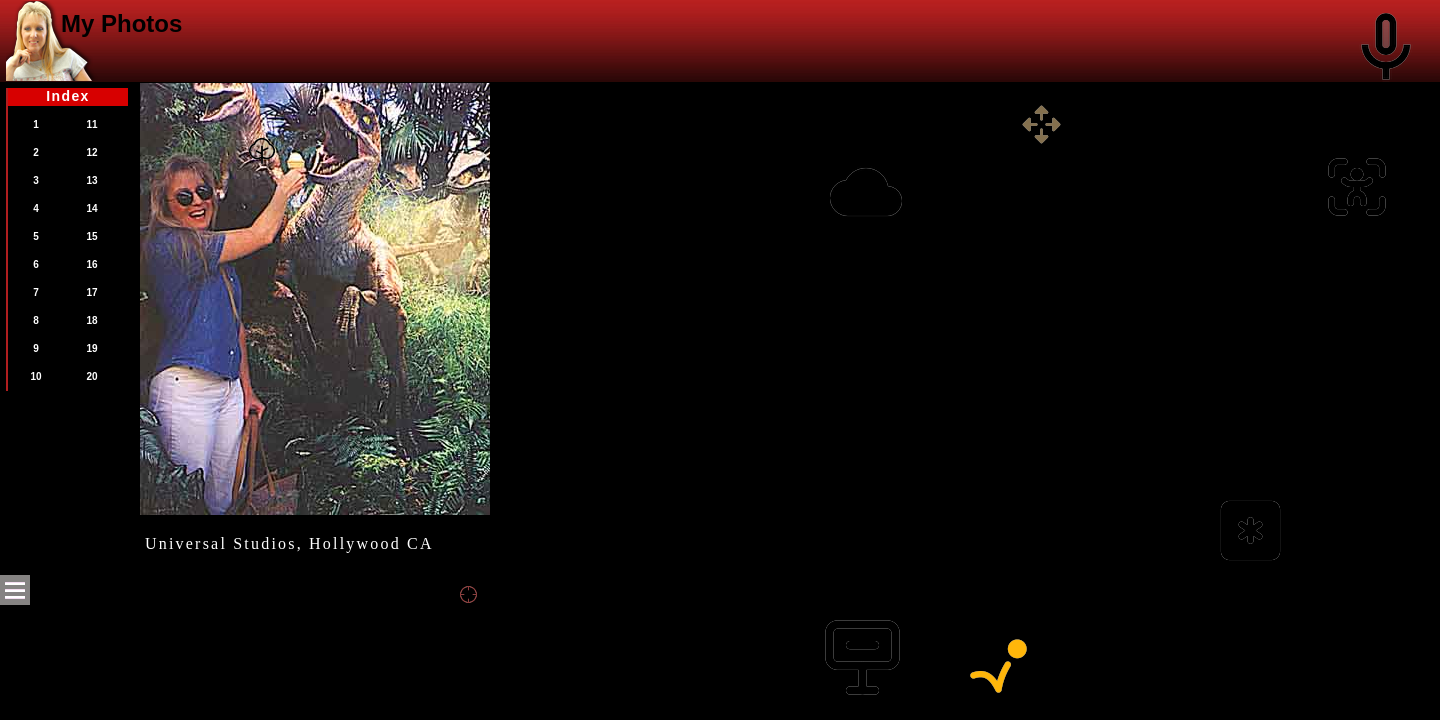 This screenshot has height=720, width=1440. I want to click on center map on current location, so click(468, 594).